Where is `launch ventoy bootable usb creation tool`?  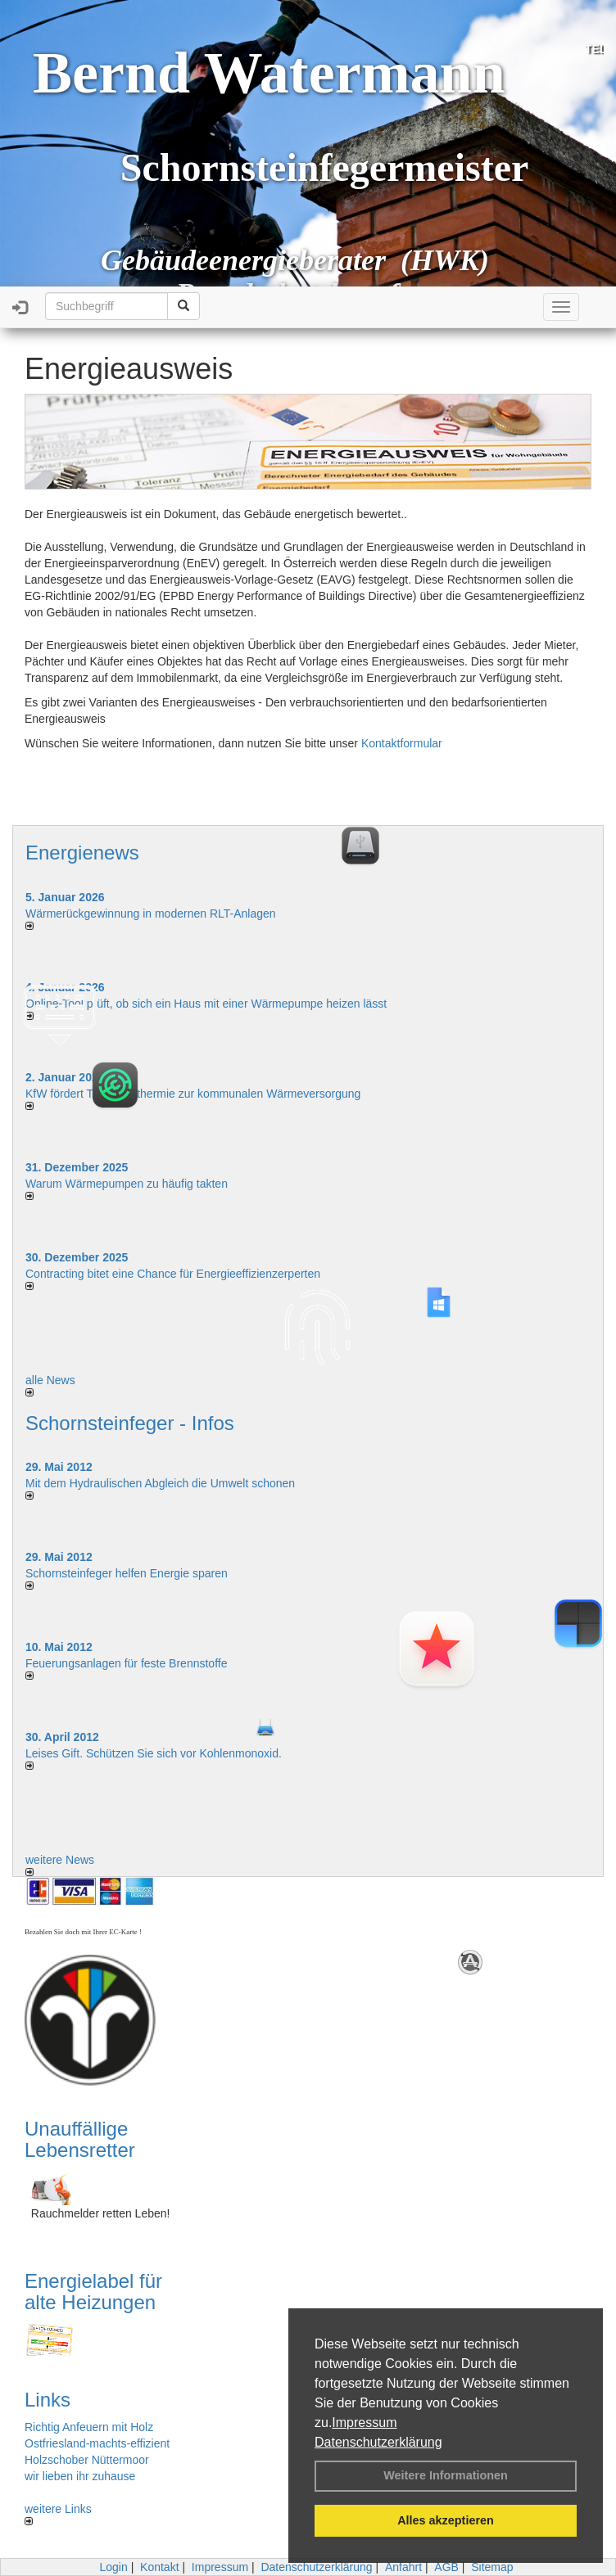 launch ventoy bootable usb creation tool is located at coordinates (360, 846).